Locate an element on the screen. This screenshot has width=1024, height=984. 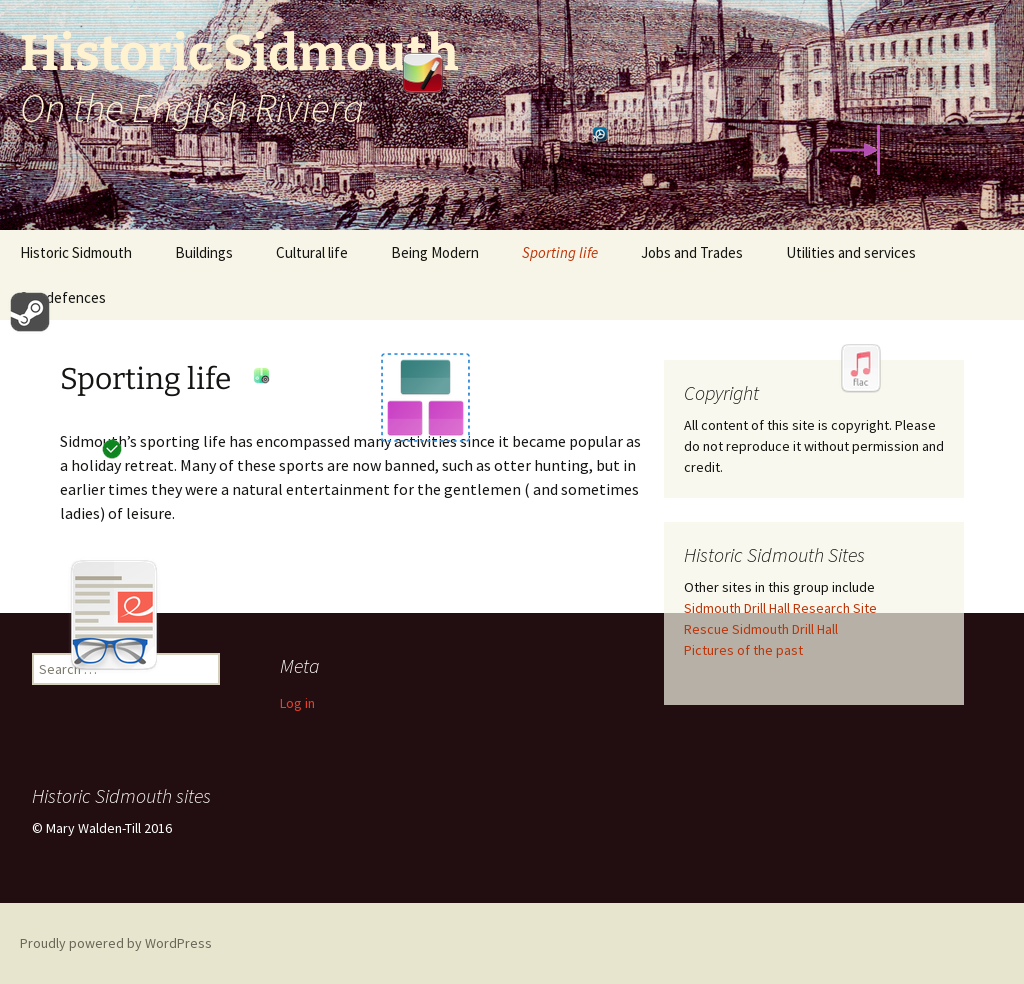
jump to the last item or end of list is located at coordinates (855, 150).